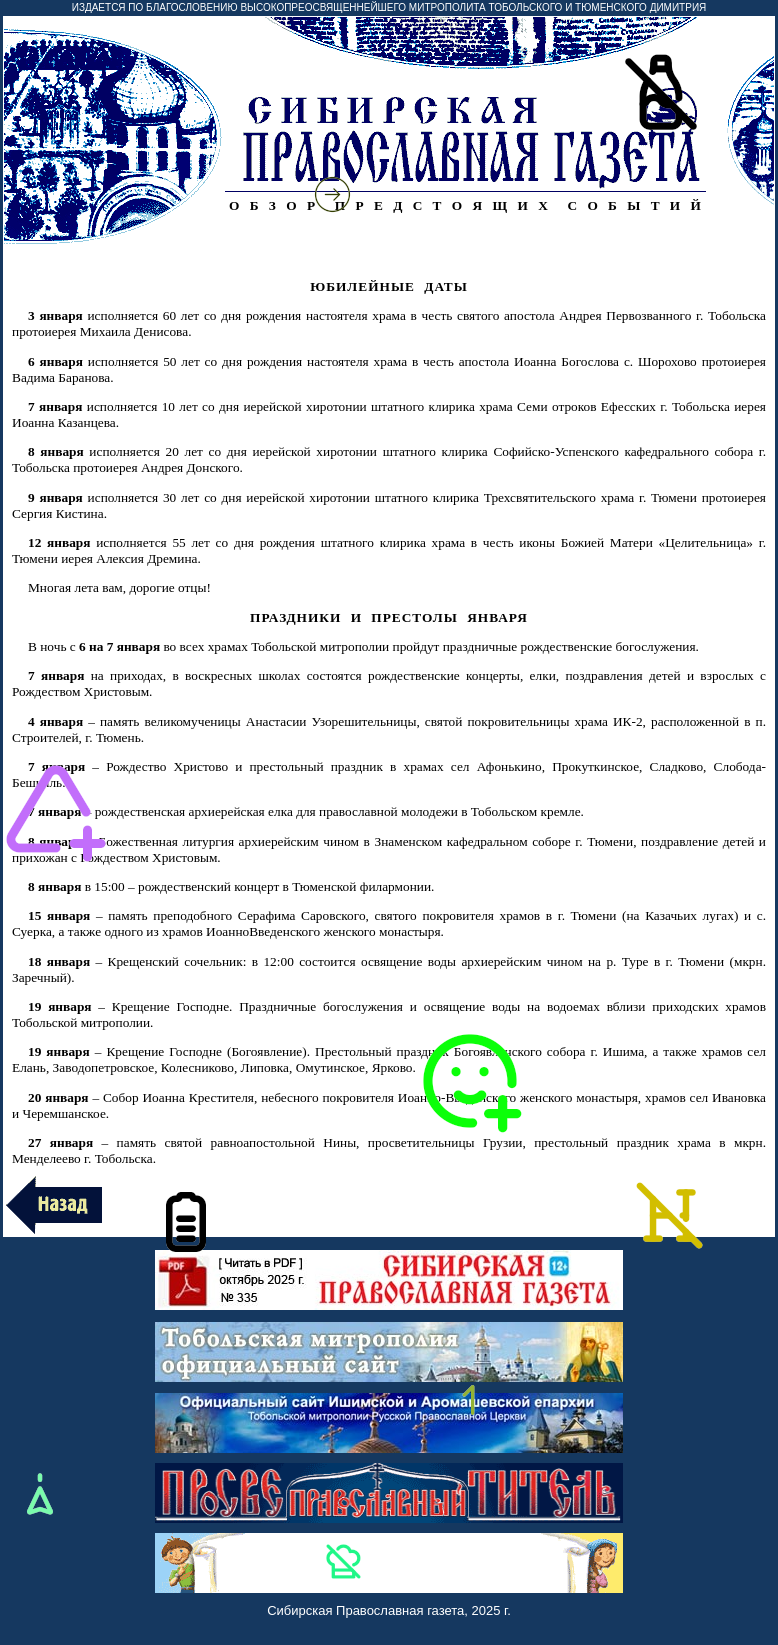  Describe the element at coordinates (661, 94) in the screenshot. I see `indicates bottles are not permitted` at that location.